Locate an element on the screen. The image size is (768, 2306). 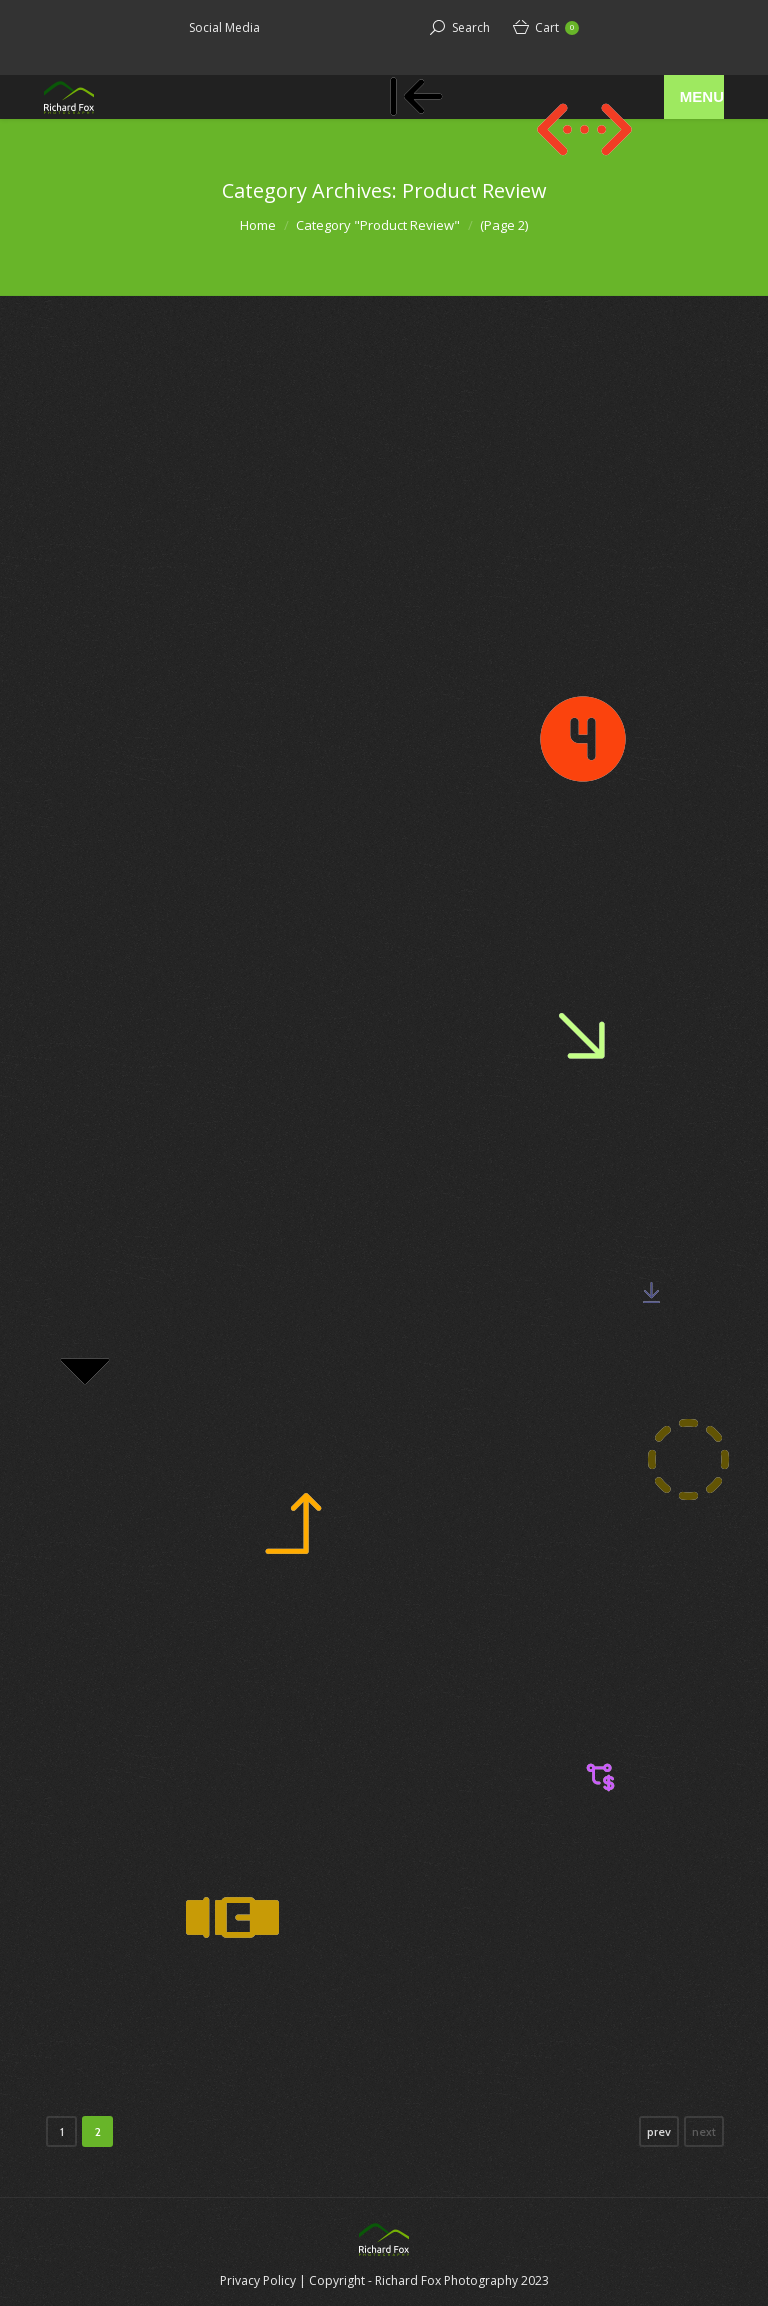
create a new draft issue is located at coordinates (688, 1459).